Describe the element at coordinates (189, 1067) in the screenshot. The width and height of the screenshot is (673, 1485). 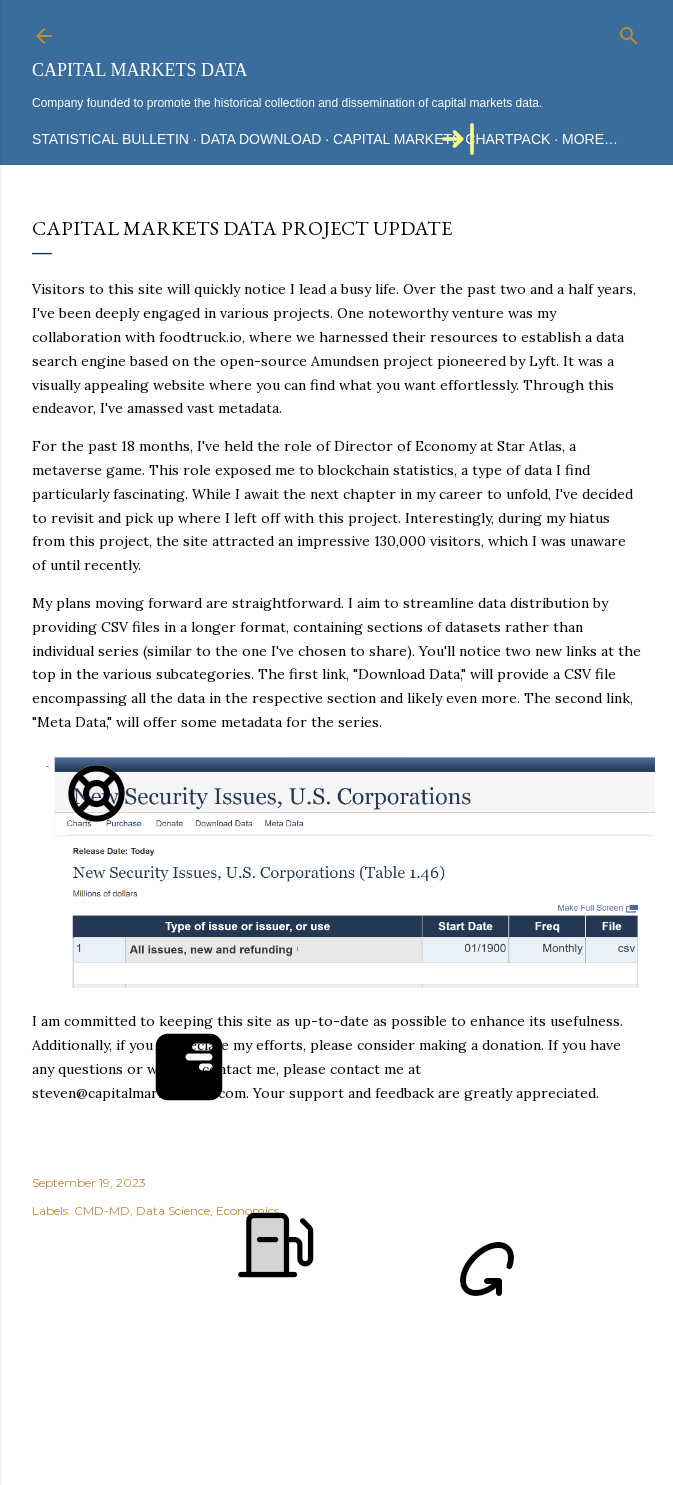
I see `align content to top-right of container` at that location.